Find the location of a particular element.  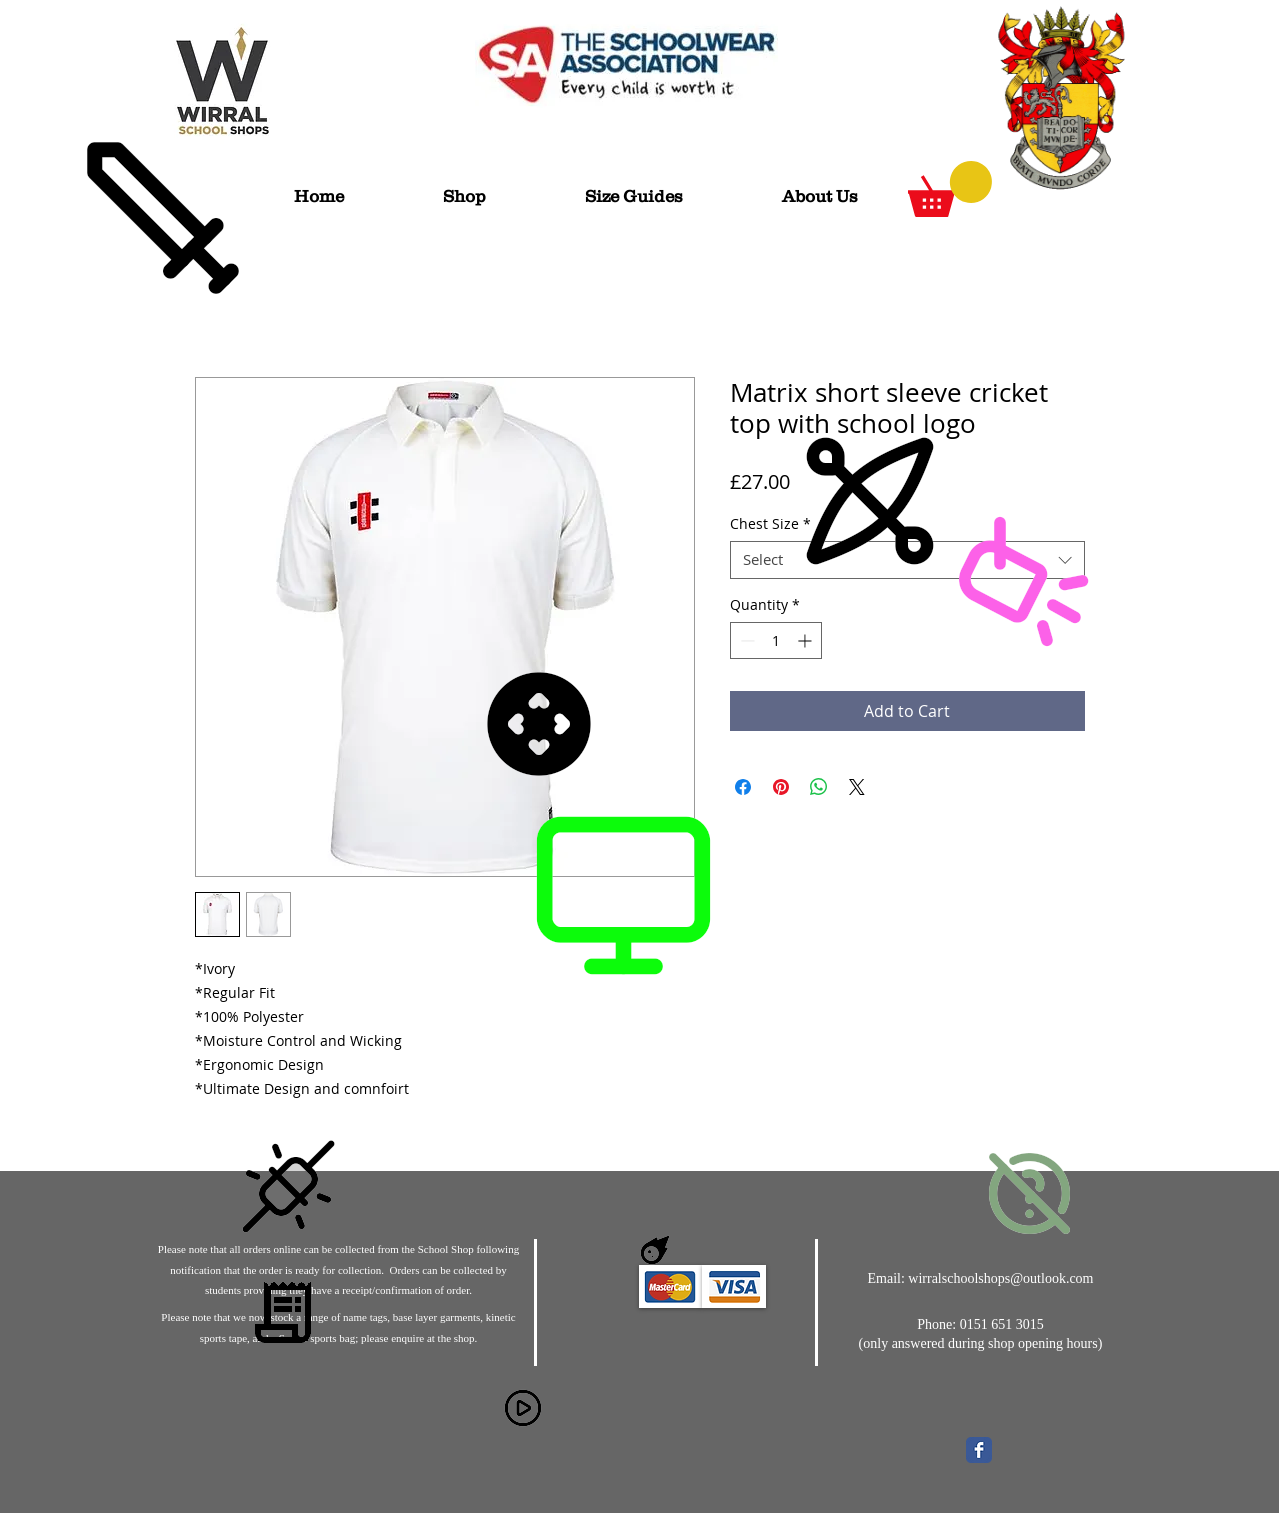

expand or move content in all directions is located at coordinates (539, 724).